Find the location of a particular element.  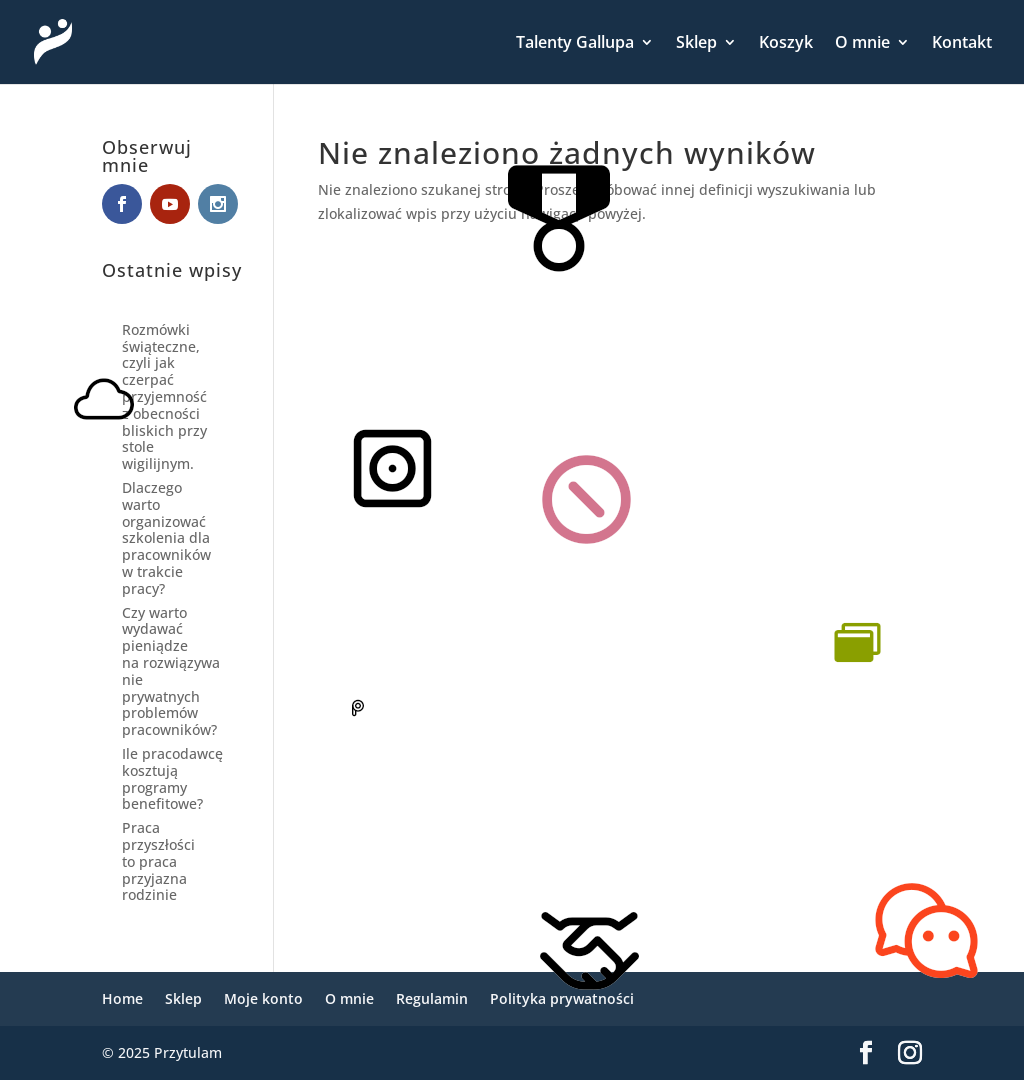

indicates a prohibited or restricted action is located at coordinates (586, 499).